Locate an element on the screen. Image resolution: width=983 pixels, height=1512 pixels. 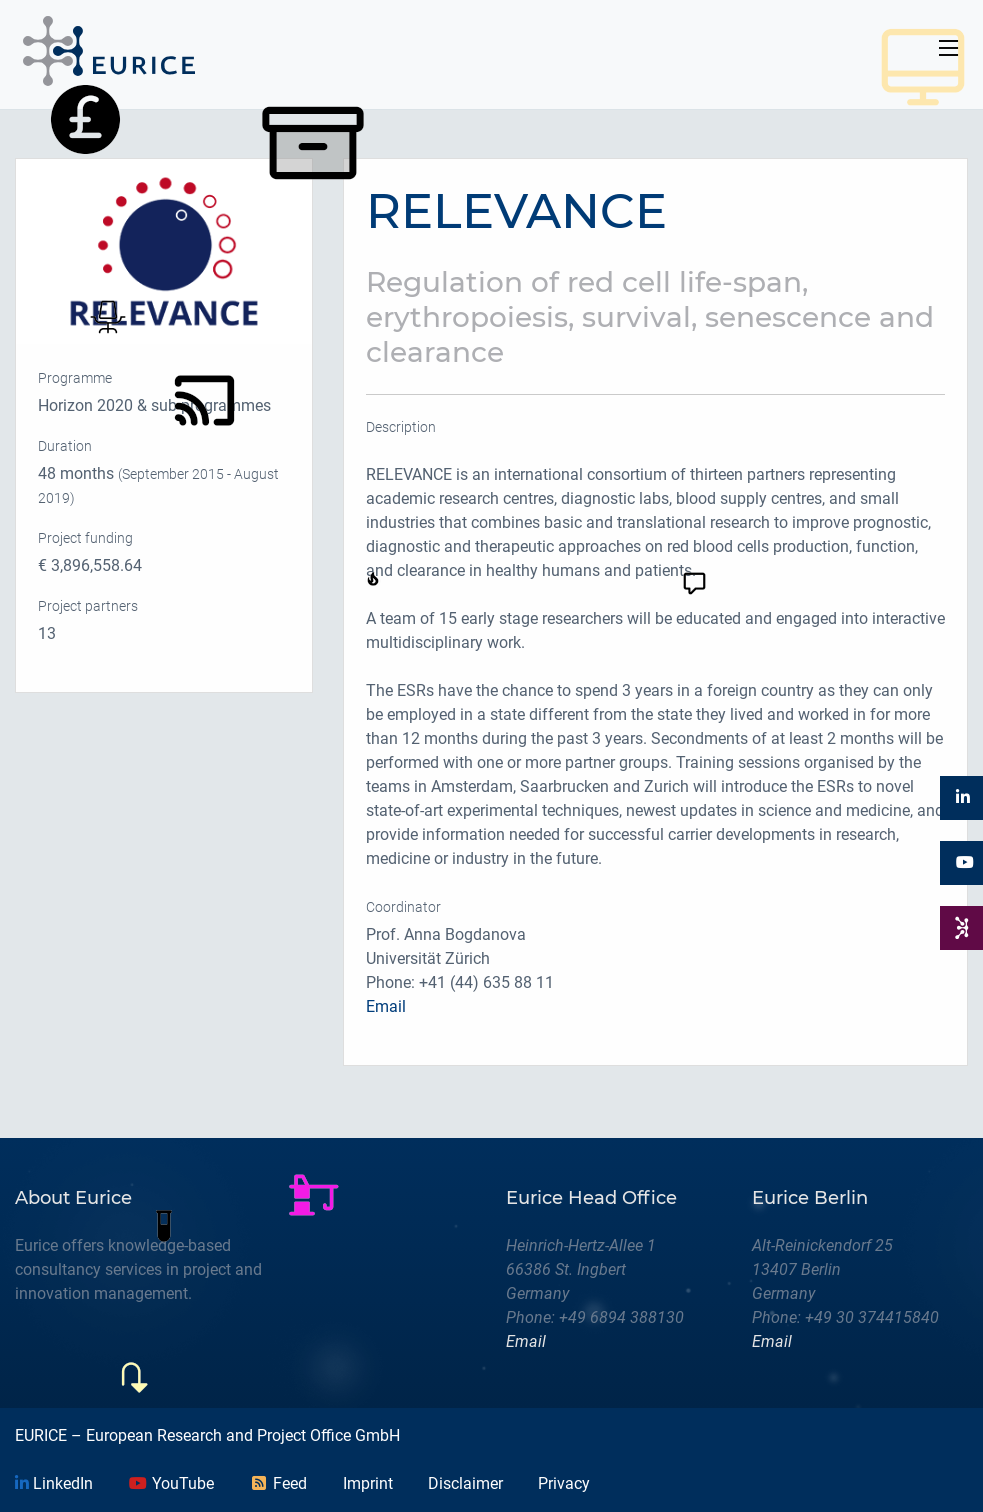
access workspace or office settings is located at coordinates (108, 317).